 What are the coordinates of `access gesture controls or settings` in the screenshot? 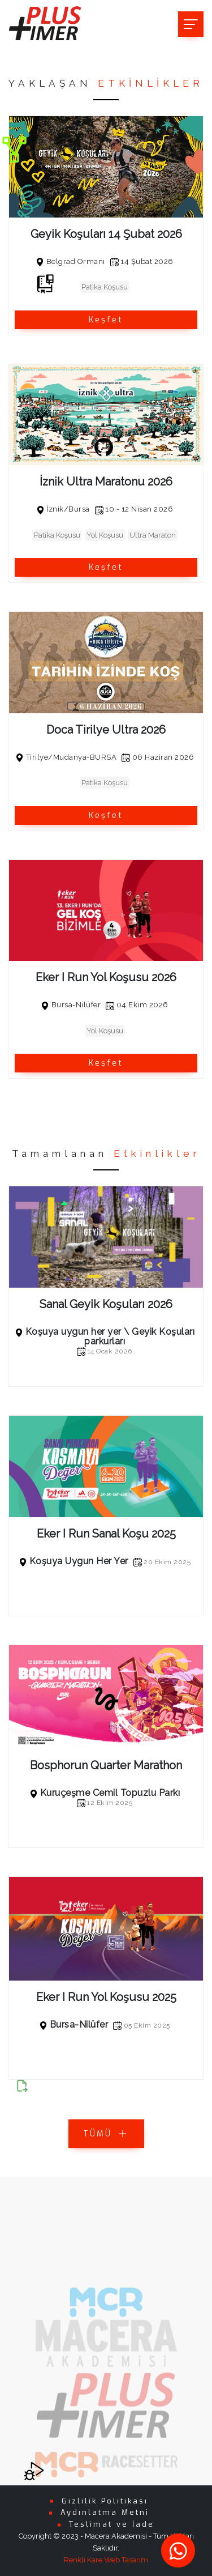 It's located at (106, 1698).